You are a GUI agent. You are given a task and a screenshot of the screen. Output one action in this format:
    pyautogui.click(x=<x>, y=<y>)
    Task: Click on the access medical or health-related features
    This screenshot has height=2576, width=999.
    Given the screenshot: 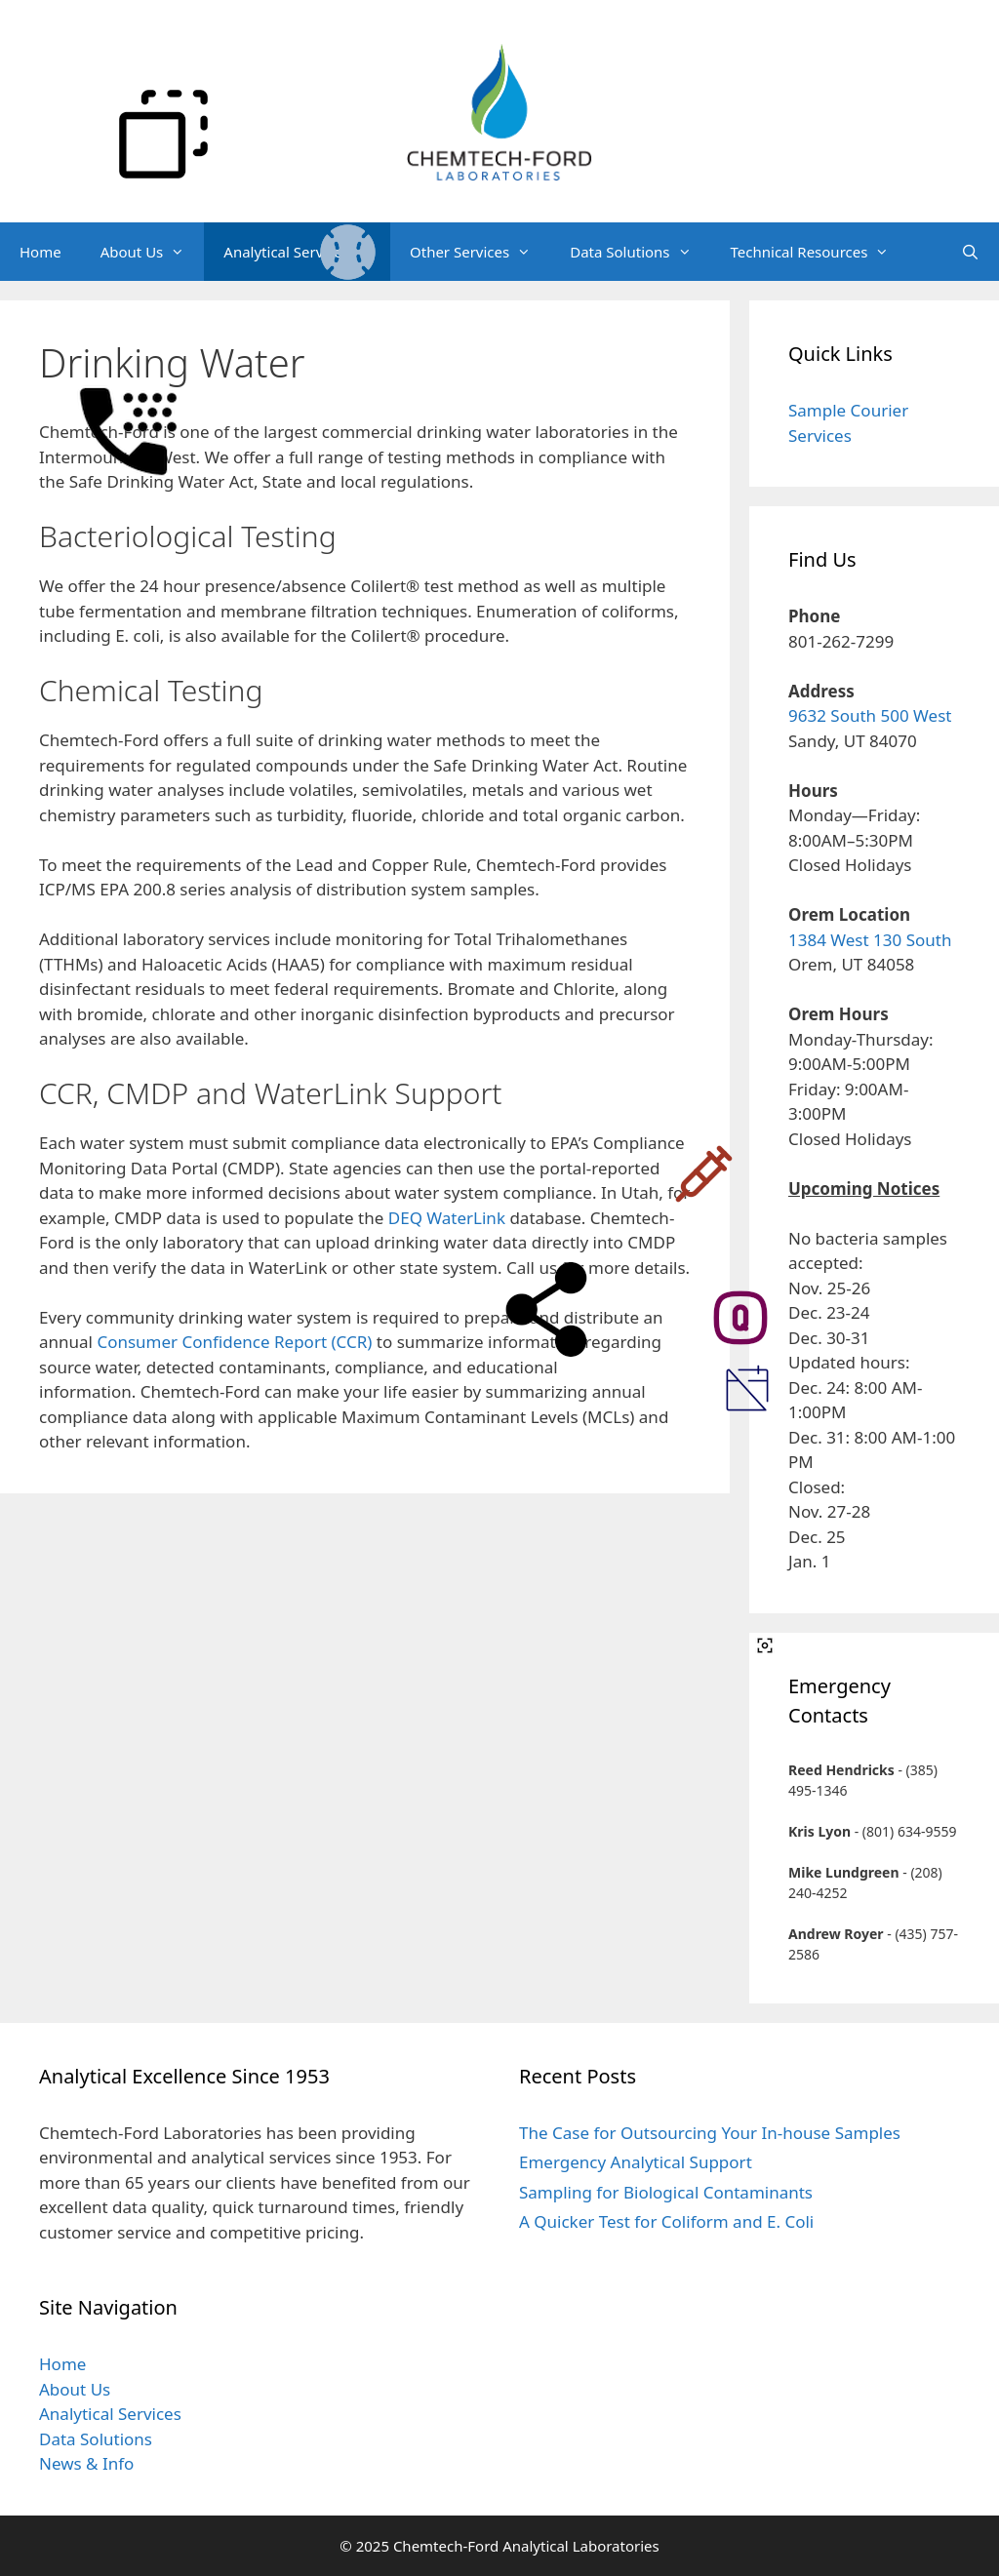 What is the action you would take?
    pyautogui.click(x=703, y=1173)
    